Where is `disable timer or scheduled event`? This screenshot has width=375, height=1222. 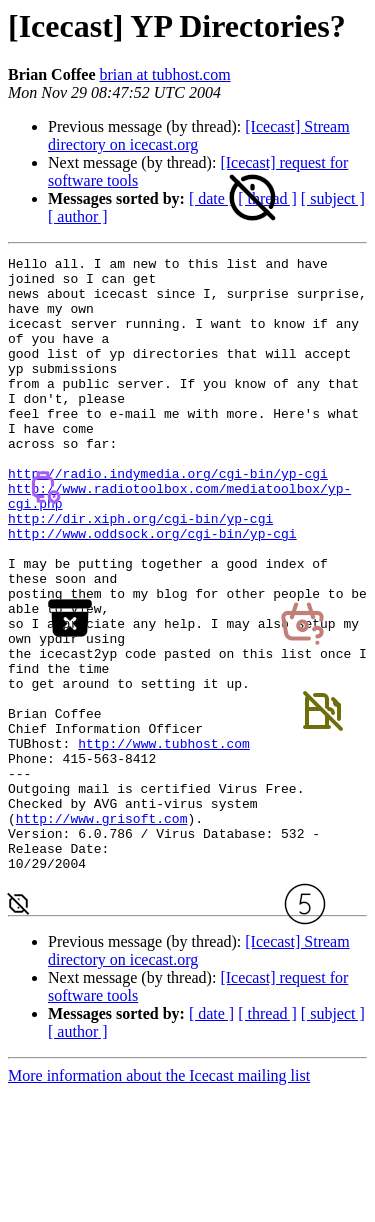
disable timer or scheduled event is located at coordinates (252, 197).